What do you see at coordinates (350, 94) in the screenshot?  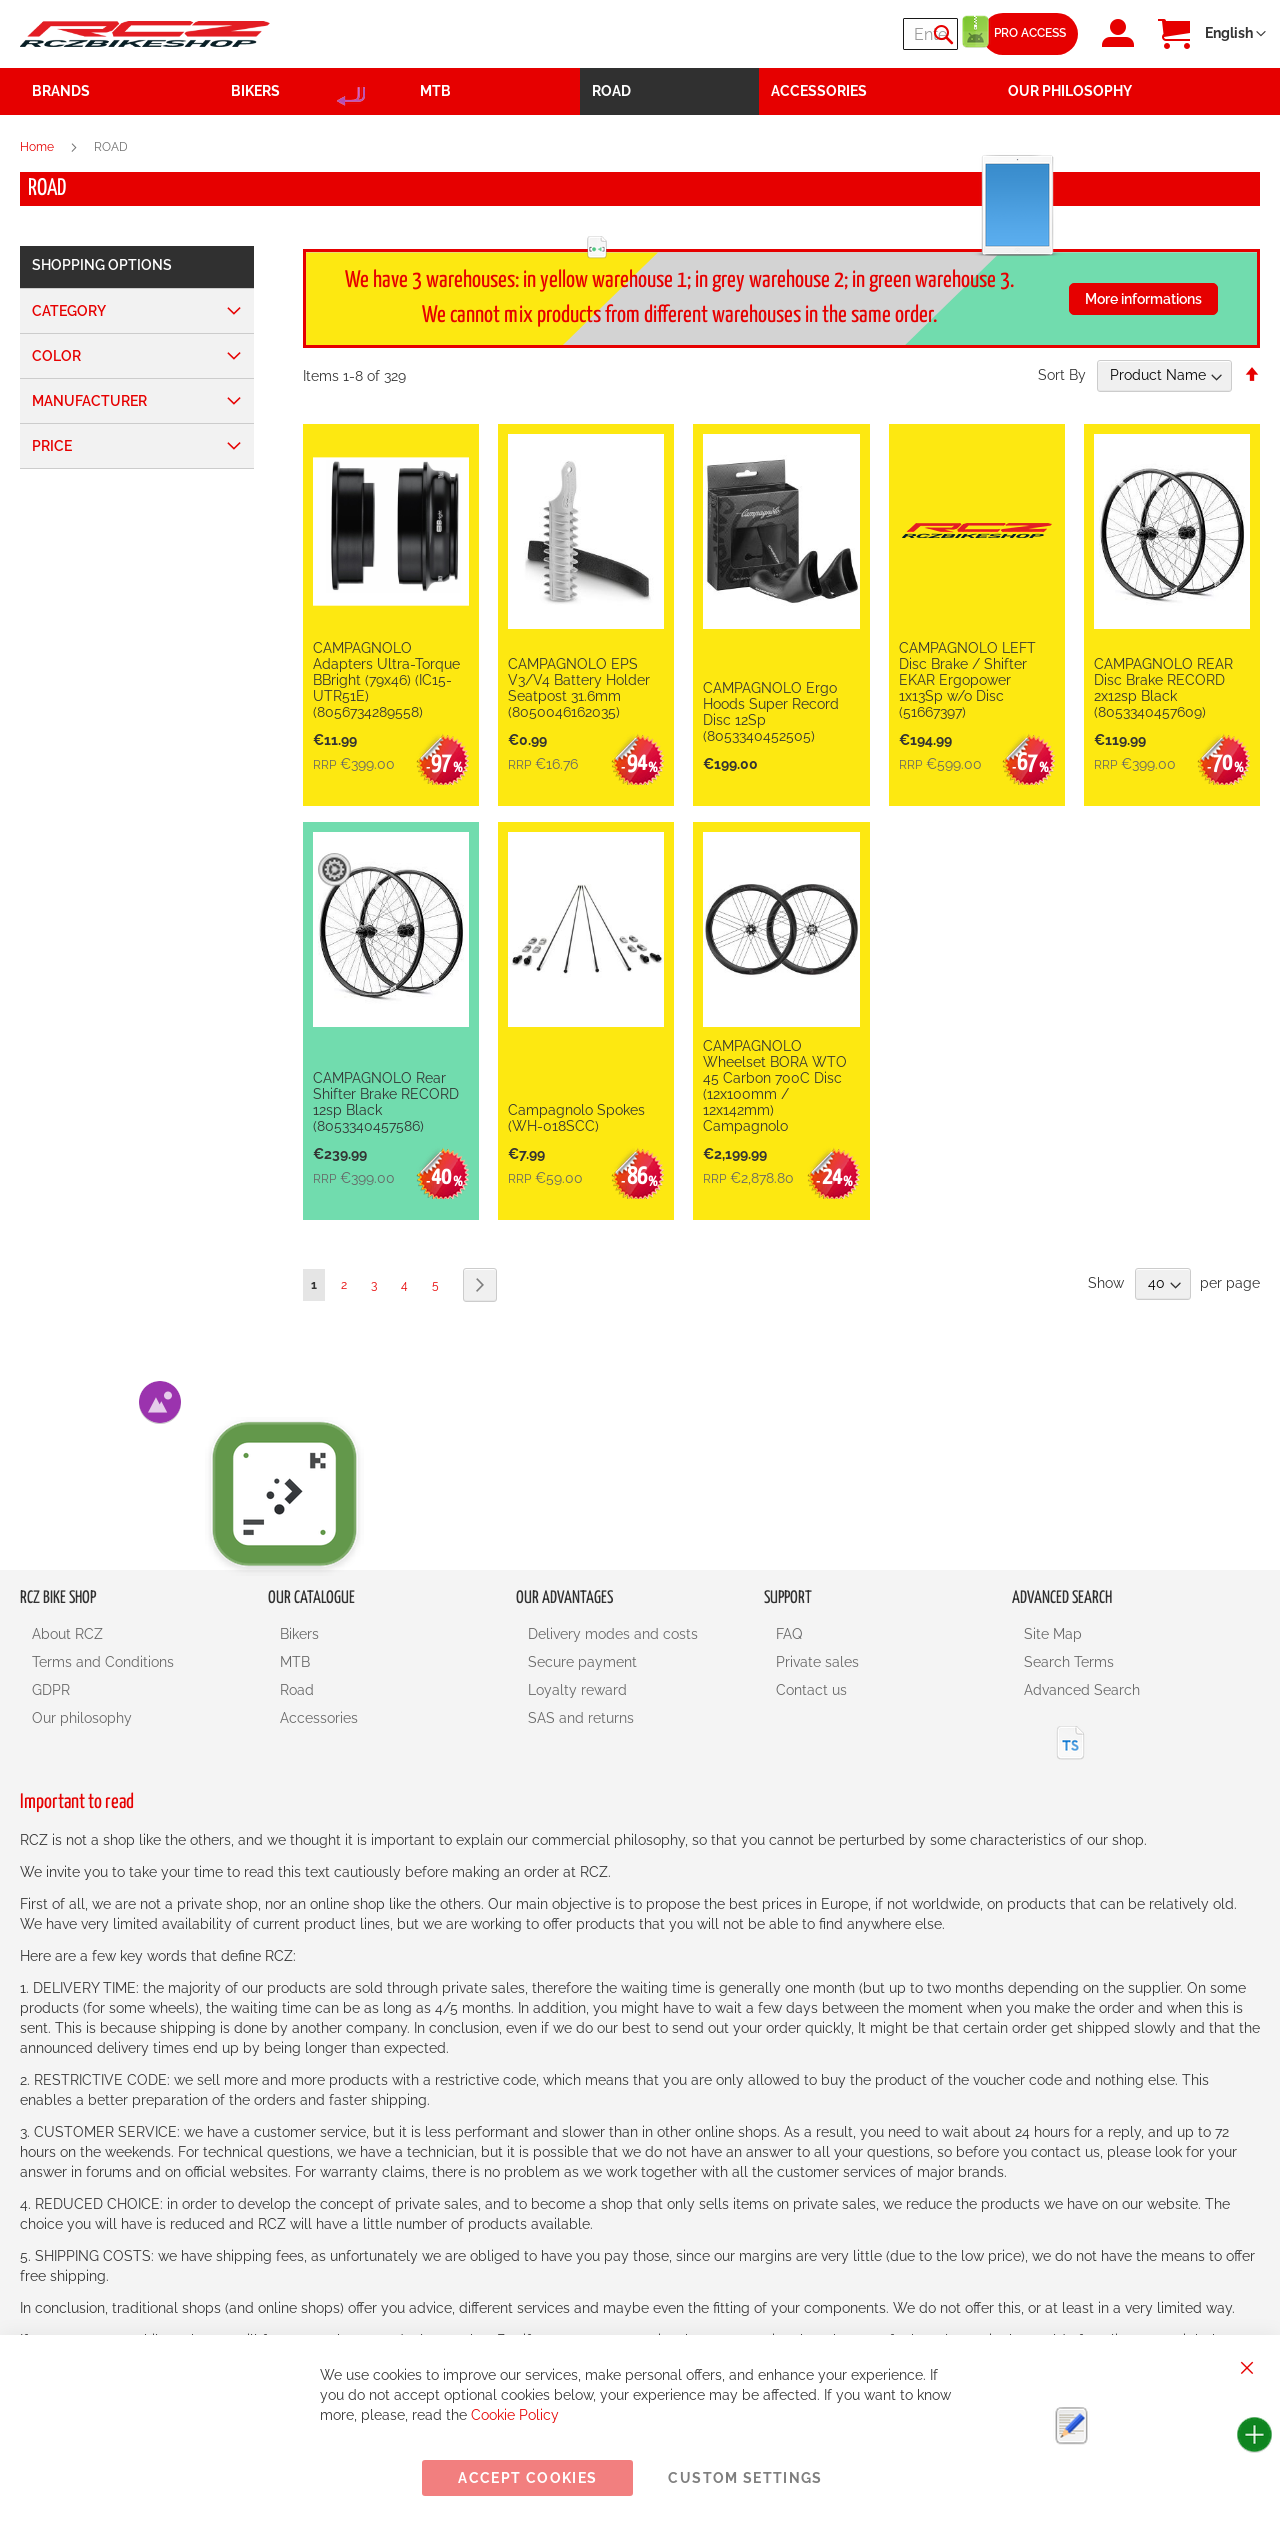 I see `reply to all recipients of an email` at bounding box center [350, 94].